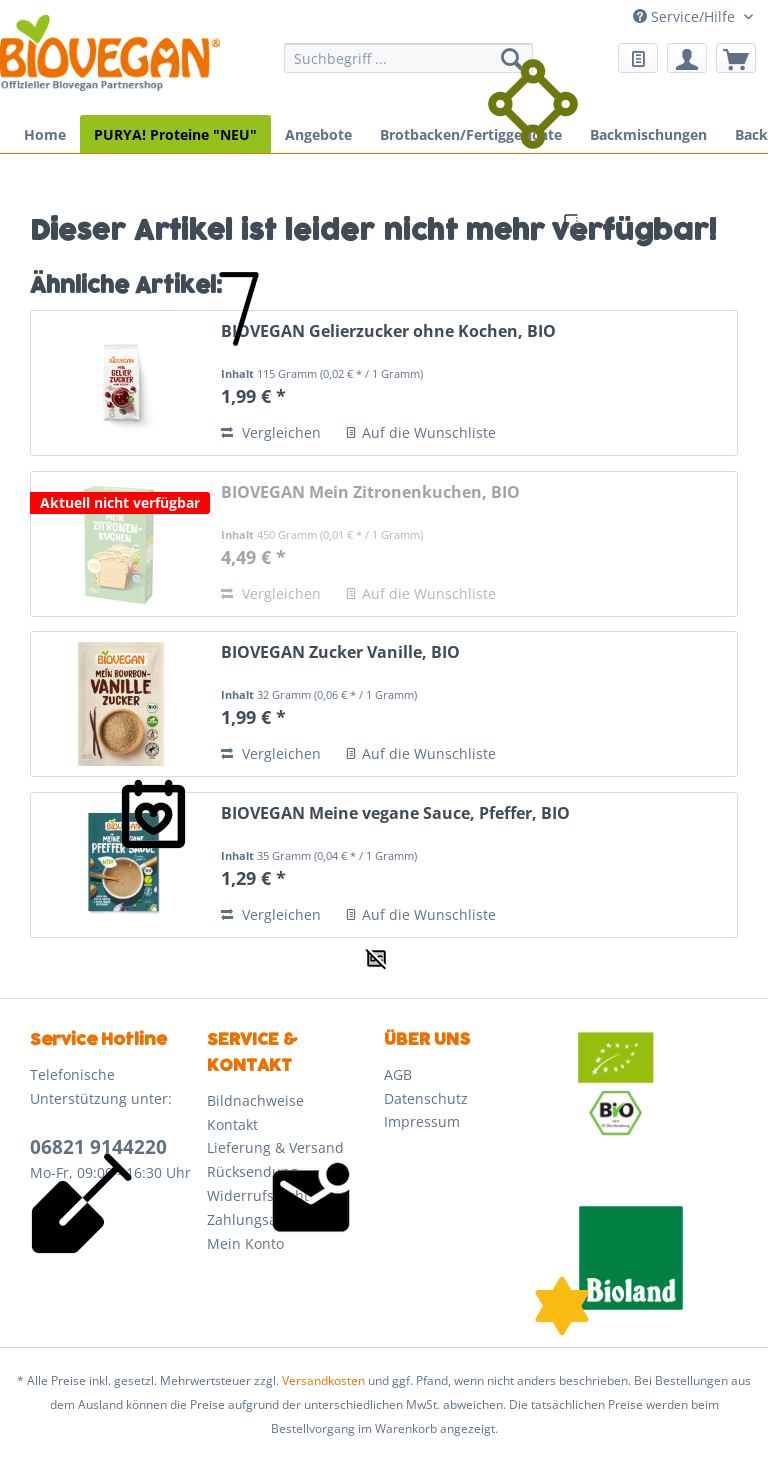  I want to click on closed captions are disabled, so click(376, 958).